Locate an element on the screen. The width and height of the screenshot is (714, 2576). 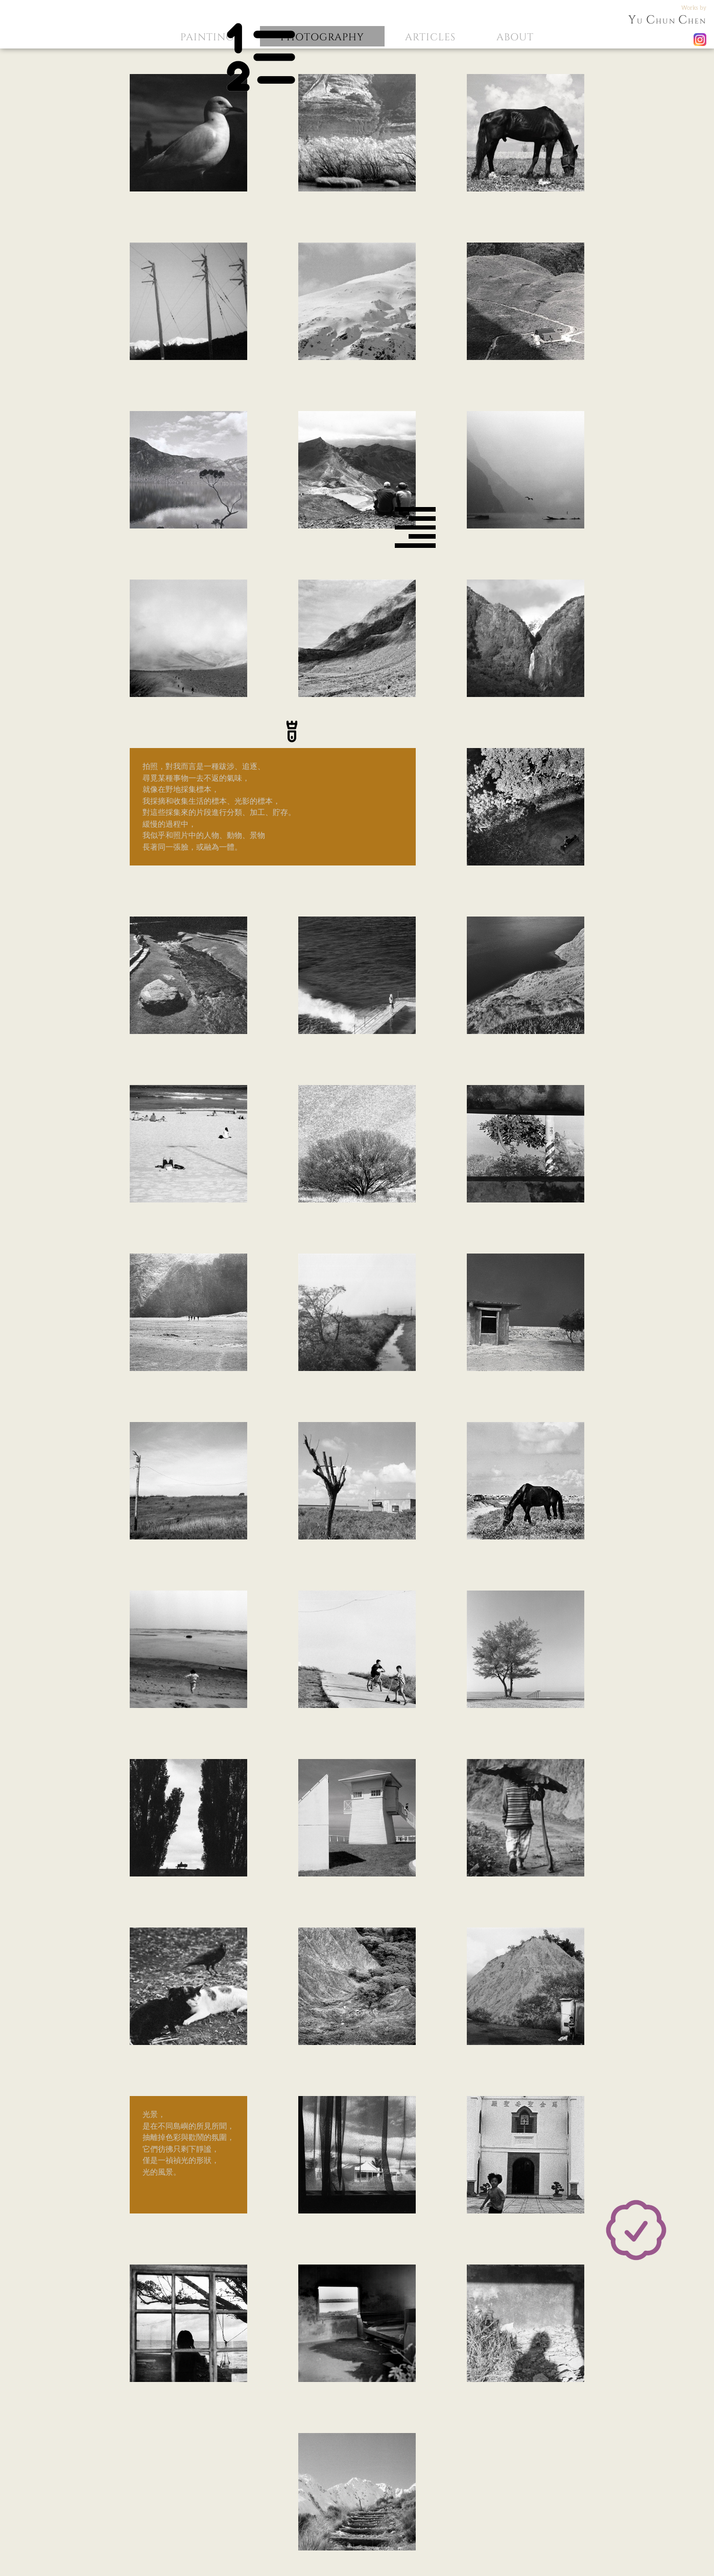
create a numbered list is located at coordinates (261, 57).